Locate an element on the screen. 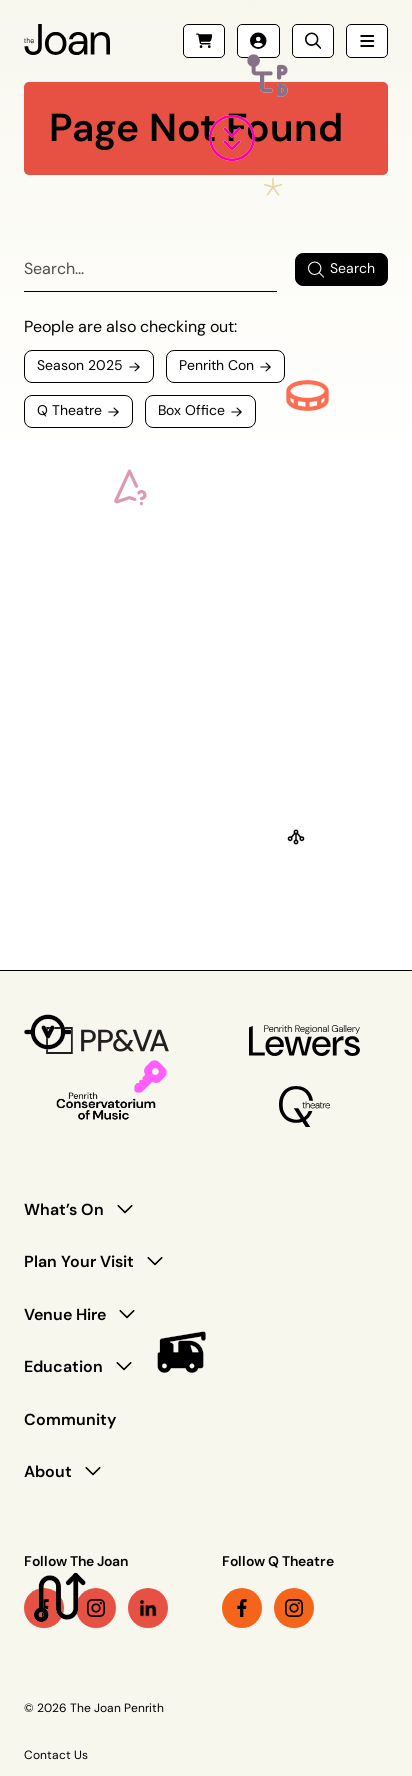 The width and height of the screenshot is (412, 1776). view your coin balance or currency is located at coordinates (307, 395).